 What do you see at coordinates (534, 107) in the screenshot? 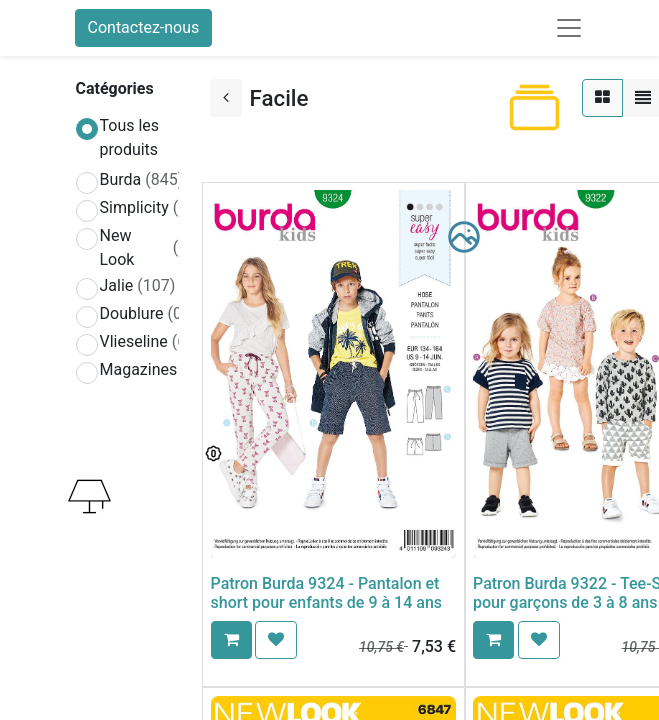
I see `view photo albums` at bounding box center [534, 107].